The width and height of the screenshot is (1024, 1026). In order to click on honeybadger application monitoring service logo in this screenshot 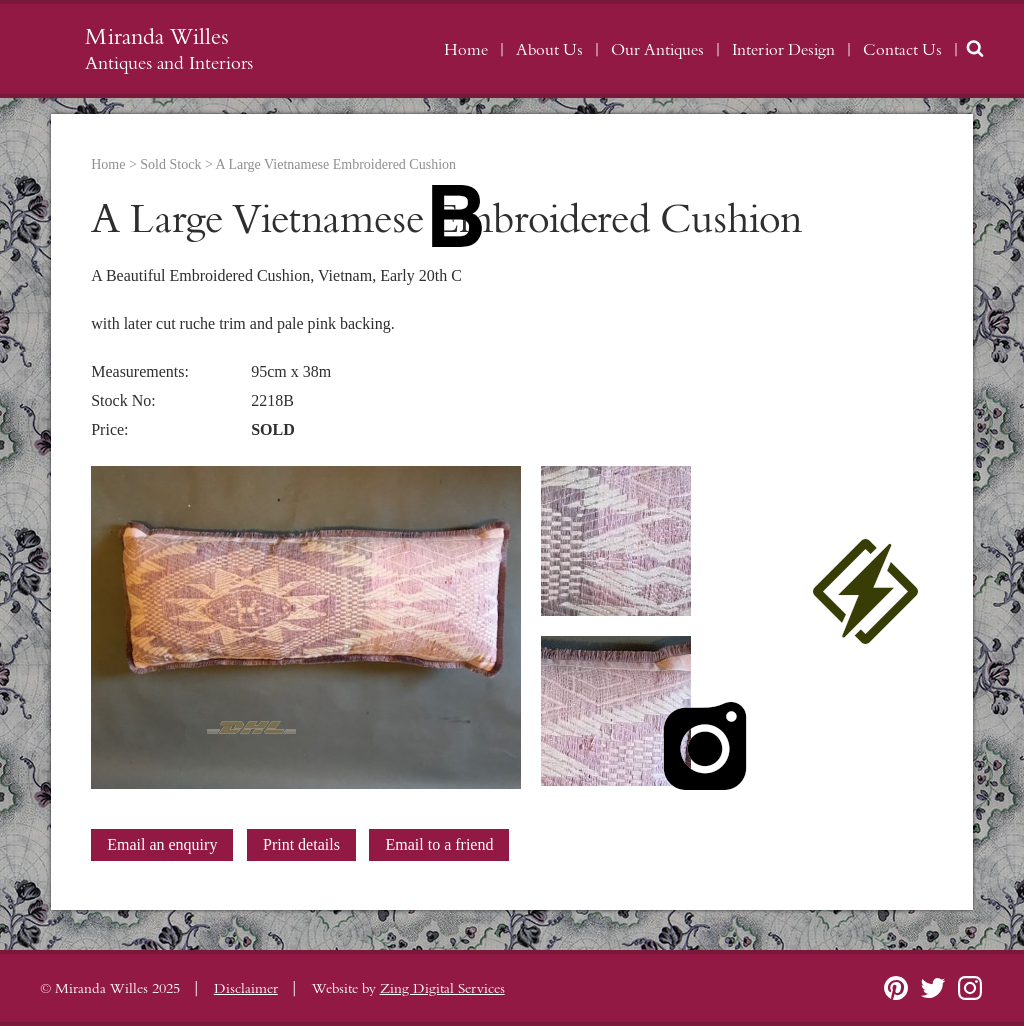, I will do `click(865, 591)`.